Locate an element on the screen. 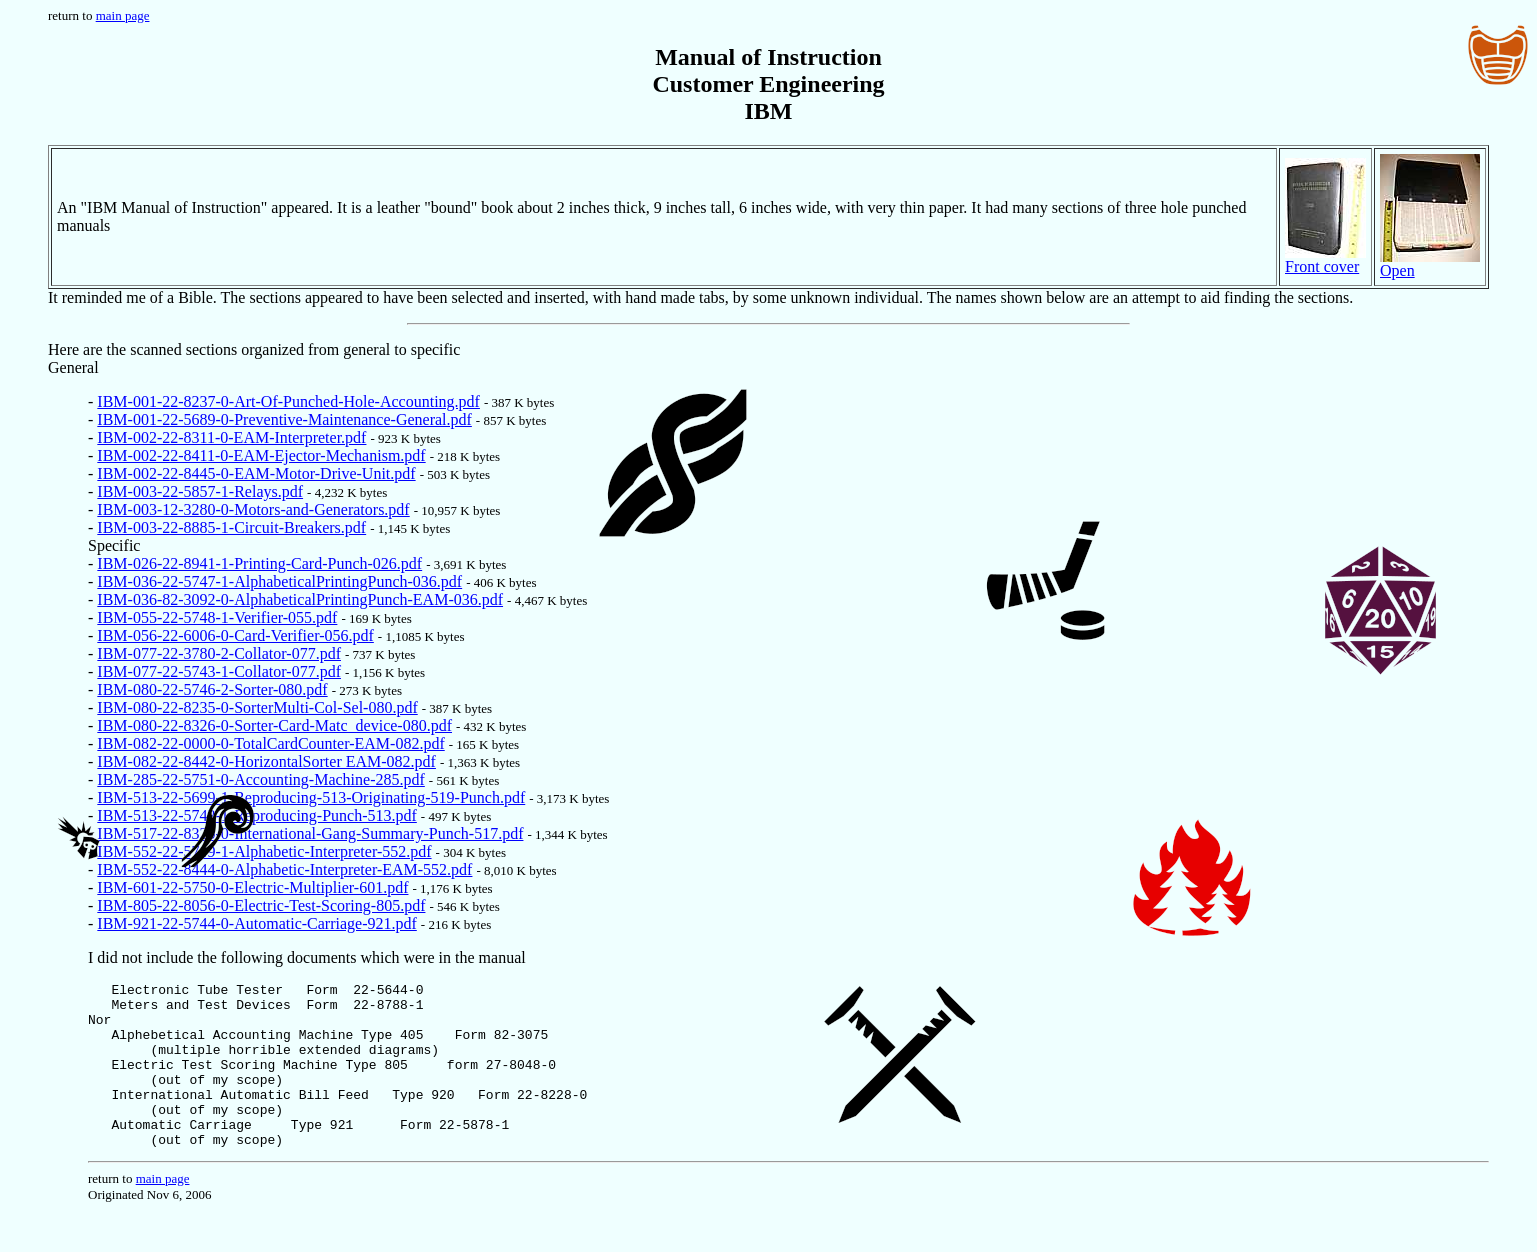 Image resolution: width=1537 pixels, height=1252 pixels. indicates wildfire or forest fire event is located at coordinates (1192, 878).